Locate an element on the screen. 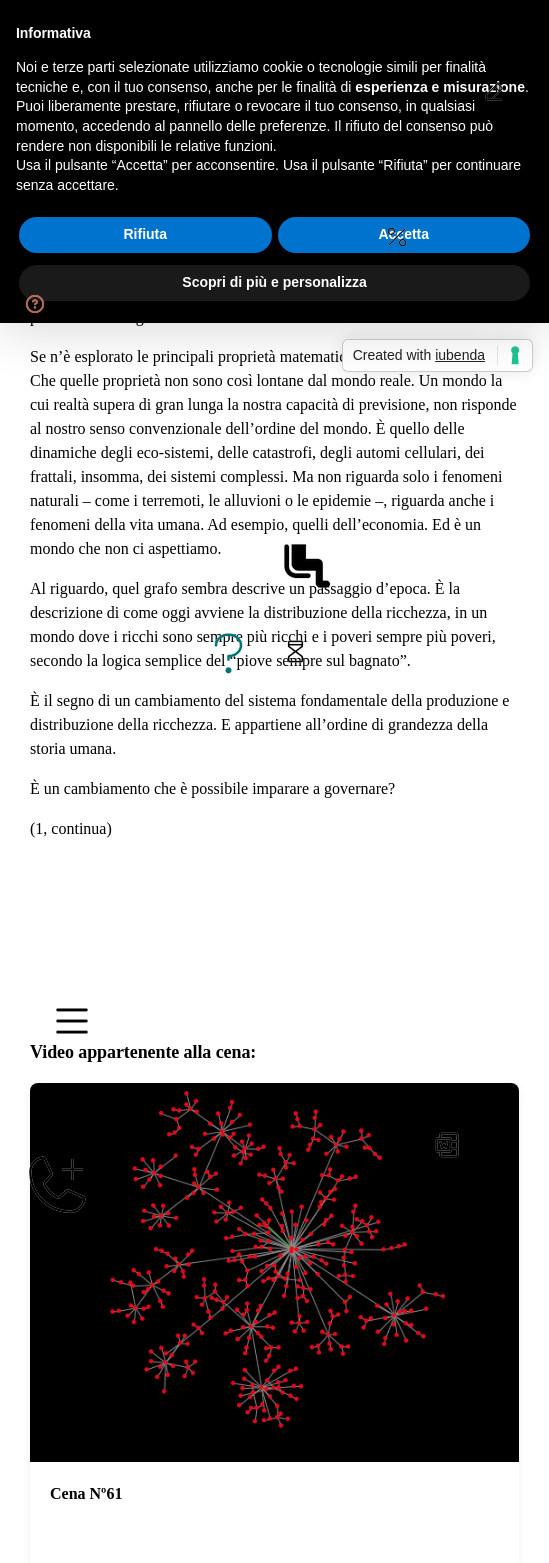 Image resolution: width=549 pixels, height=1563 pixels. open Microsoft Word is located at coordinates (448, 1145).